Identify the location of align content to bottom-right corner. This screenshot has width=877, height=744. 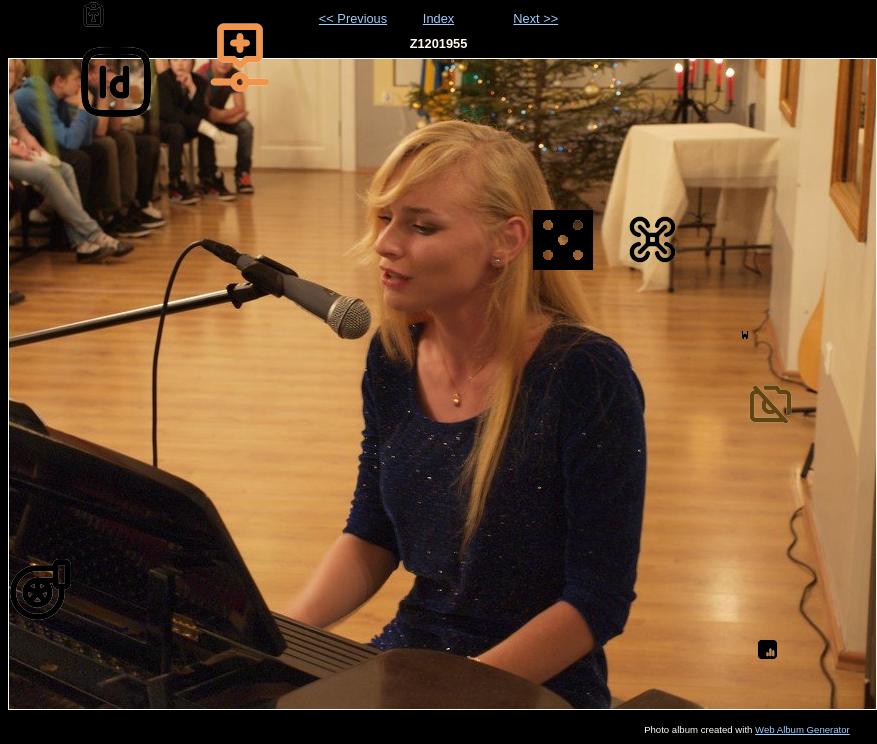
(767, 649).